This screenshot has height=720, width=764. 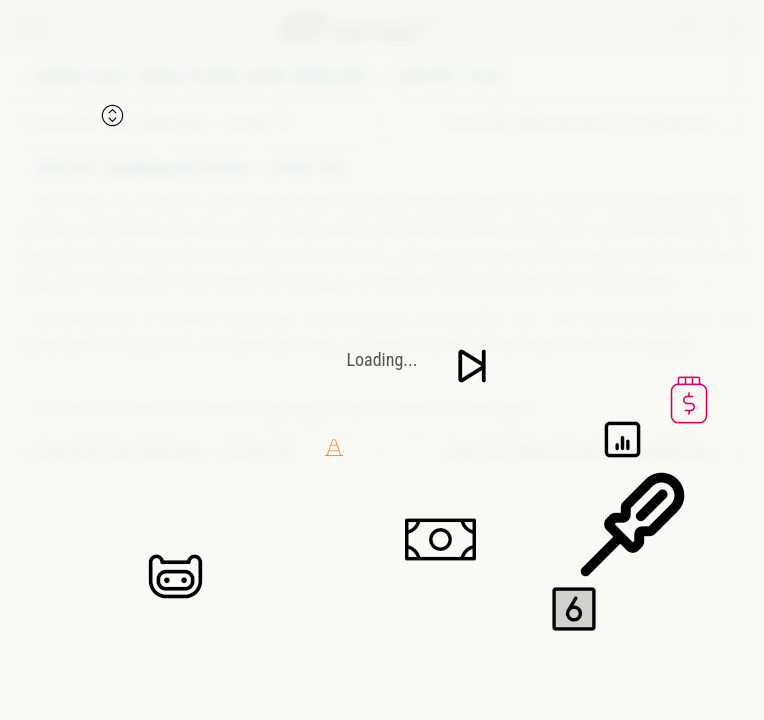 I want to click on select the number six, so click(x=574, y=609).